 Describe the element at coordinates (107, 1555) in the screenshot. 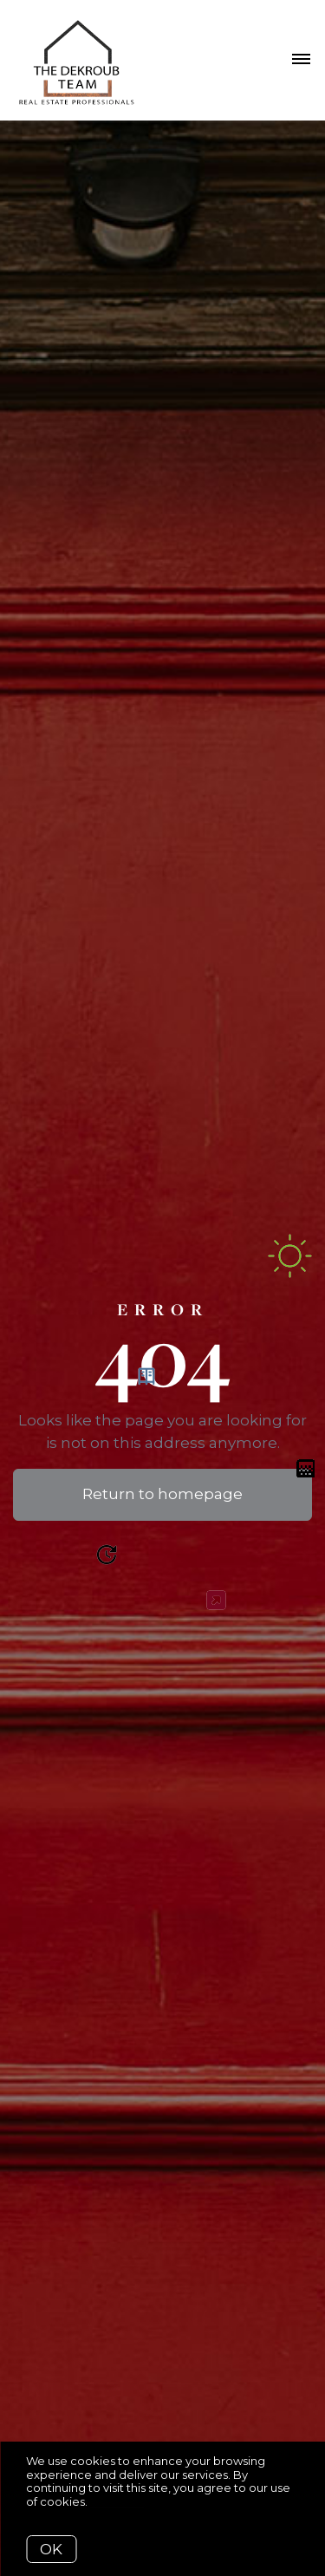

I see `check for updates` at that location.